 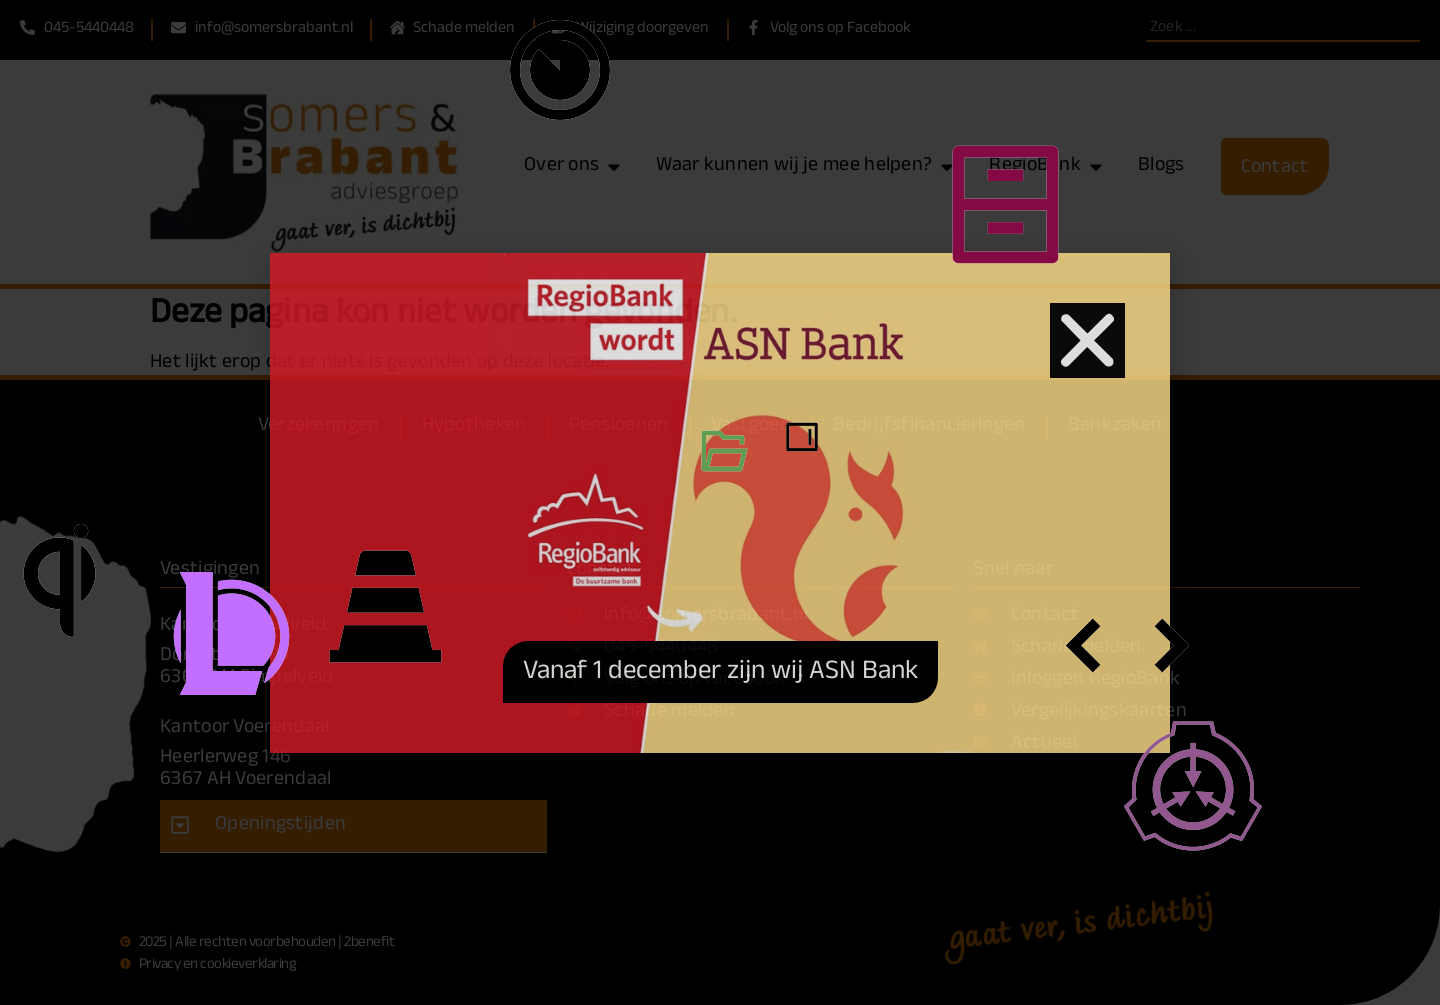 I want to click on launch League of Legends, so click(x=231, y=633).